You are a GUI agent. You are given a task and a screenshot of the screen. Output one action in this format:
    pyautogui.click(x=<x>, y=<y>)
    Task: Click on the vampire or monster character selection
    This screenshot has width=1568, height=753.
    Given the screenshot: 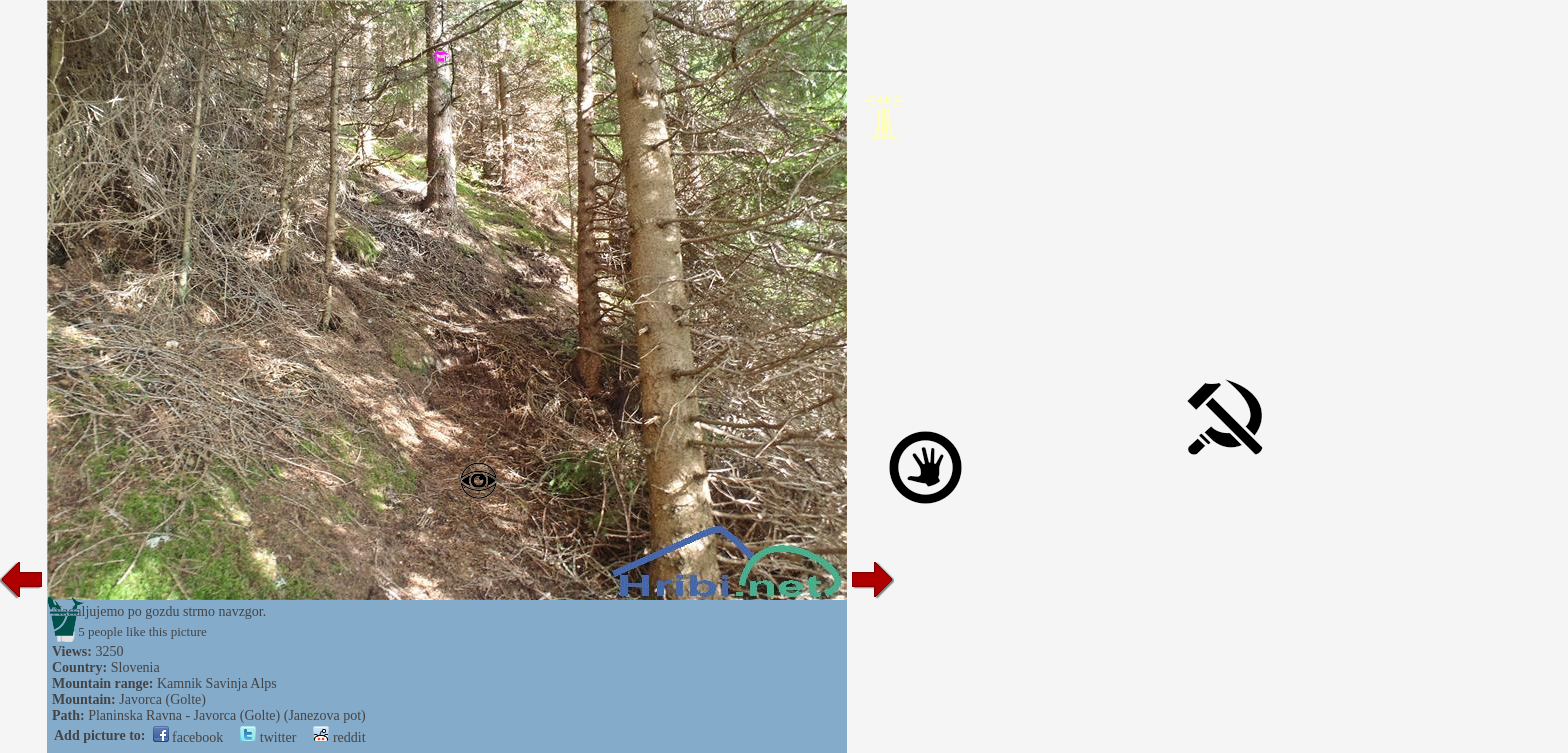 What is the action you would take?
    pyautogui.click(x=441, y=57)
    